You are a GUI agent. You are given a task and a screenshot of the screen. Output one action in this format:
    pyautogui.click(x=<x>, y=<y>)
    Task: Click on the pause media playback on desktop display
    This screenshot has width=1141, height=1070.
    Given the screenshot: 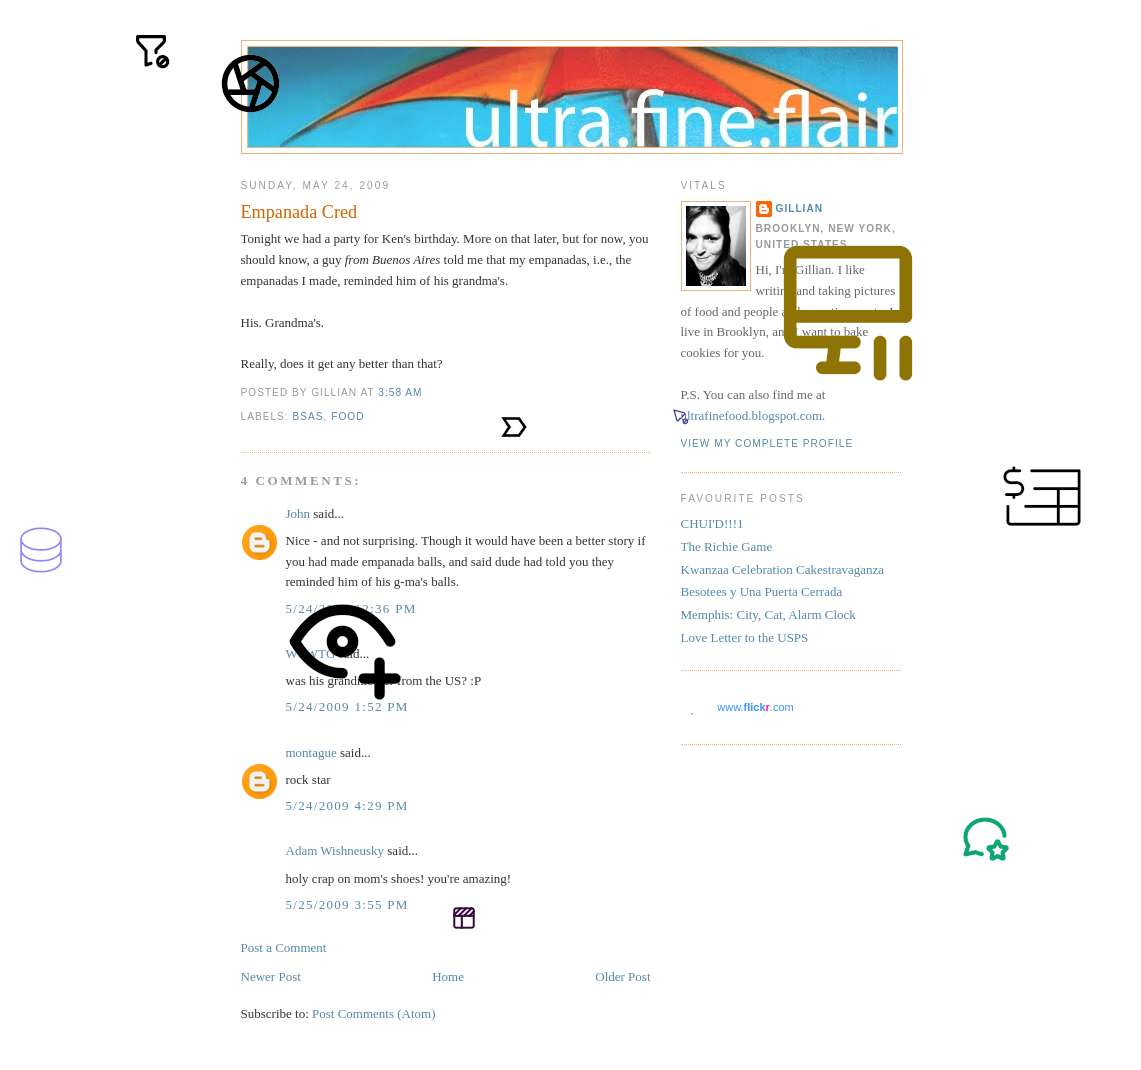 What is the action you would take?
    pyautogui.click(x=848, y=310)
    